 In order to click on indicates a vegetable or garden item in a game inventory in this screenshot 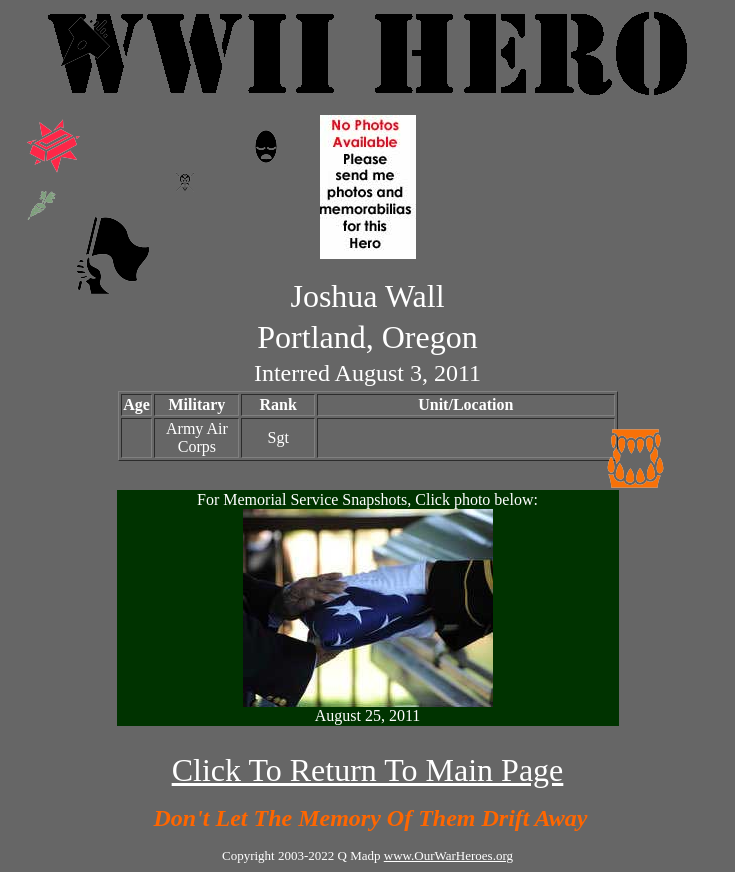, I will do `click(41, 205)`.